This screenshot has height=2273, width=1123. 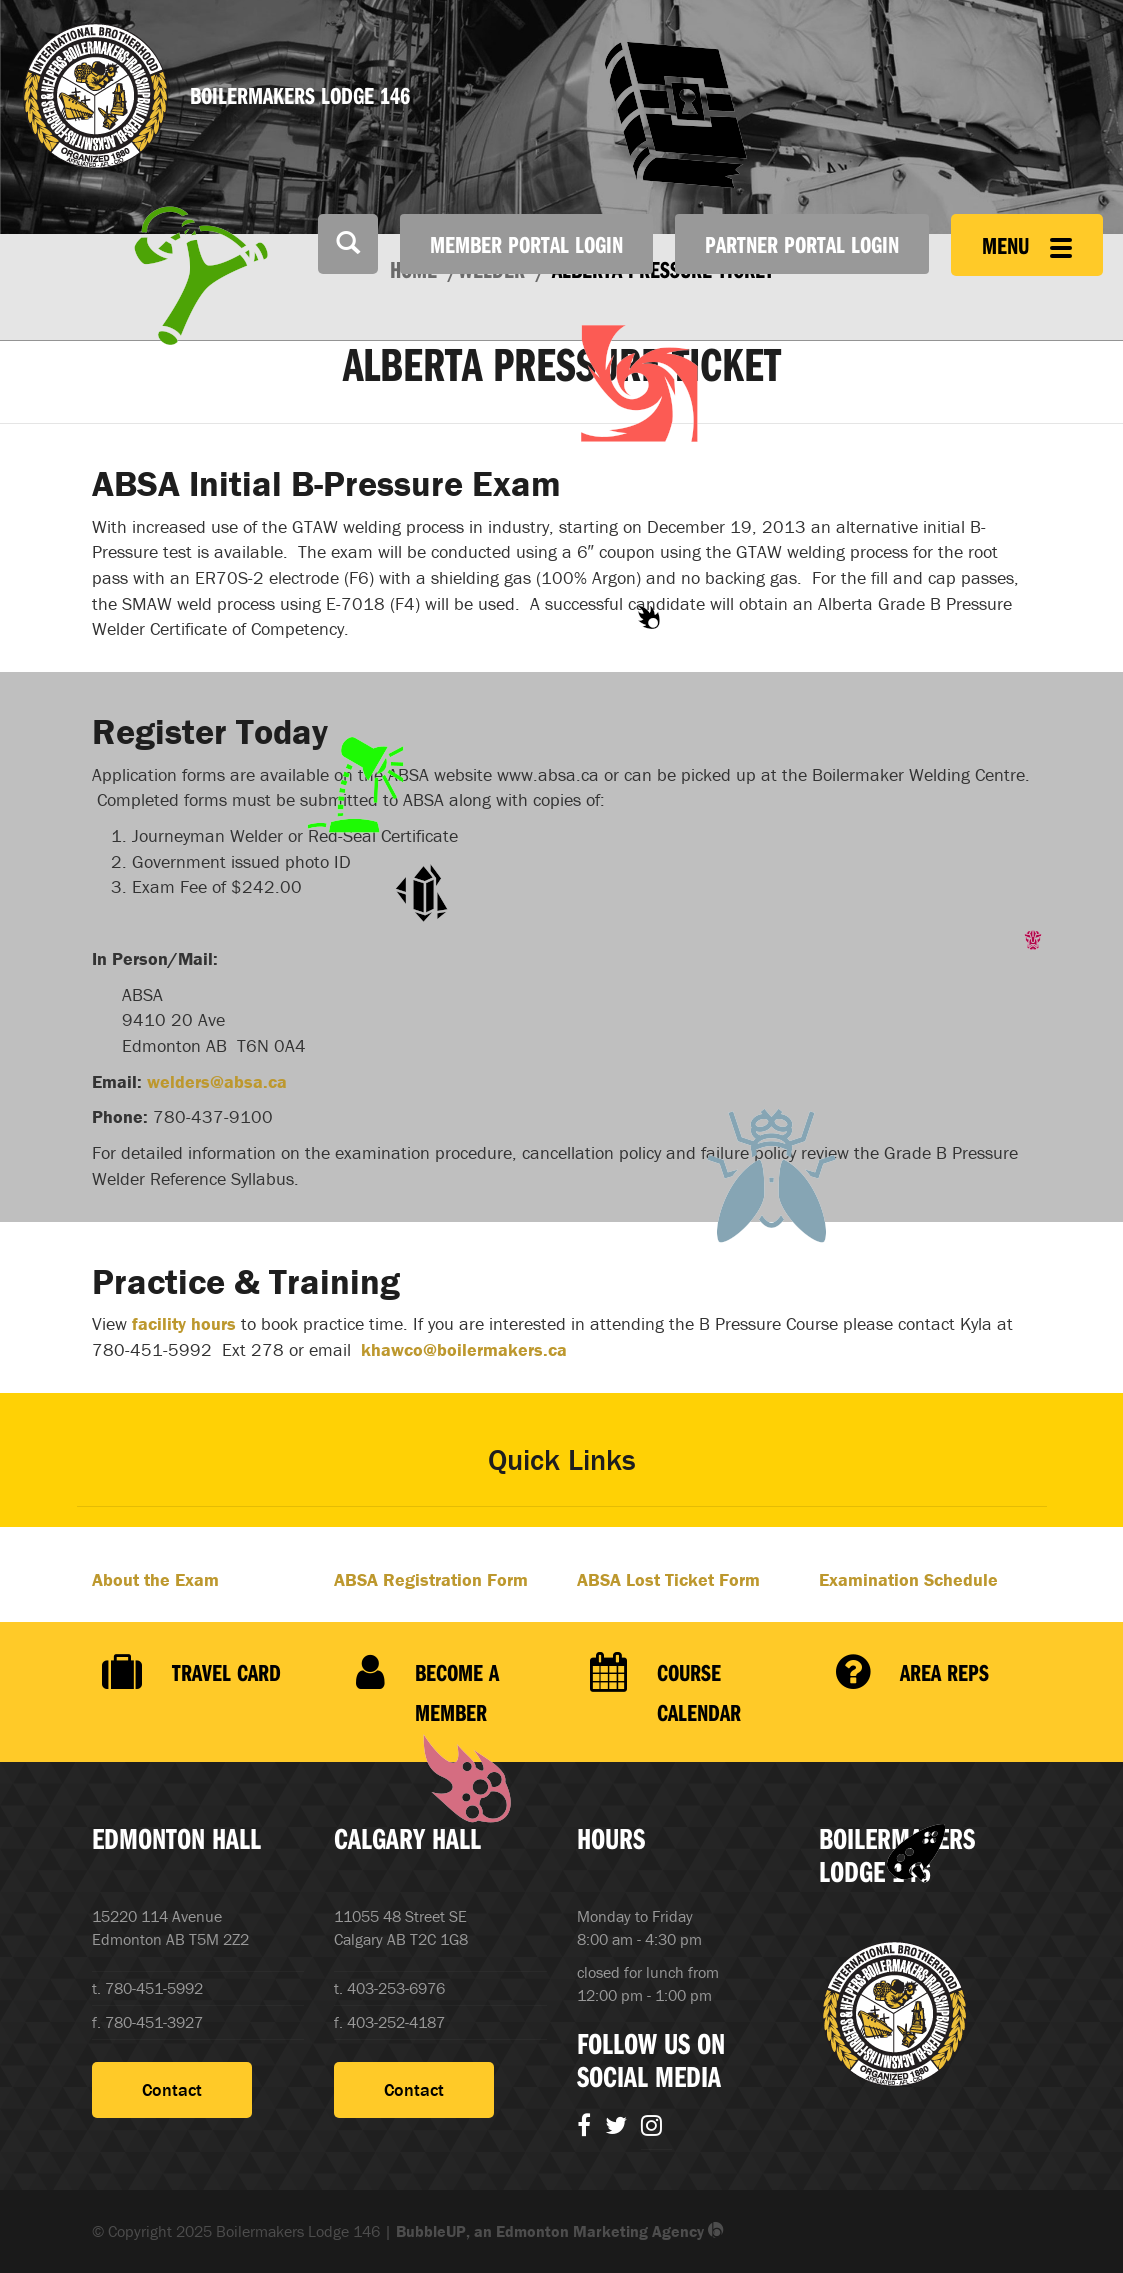 I want to click on indicates a bug or pest-related feature in a game, so click(x=771, y=1175).